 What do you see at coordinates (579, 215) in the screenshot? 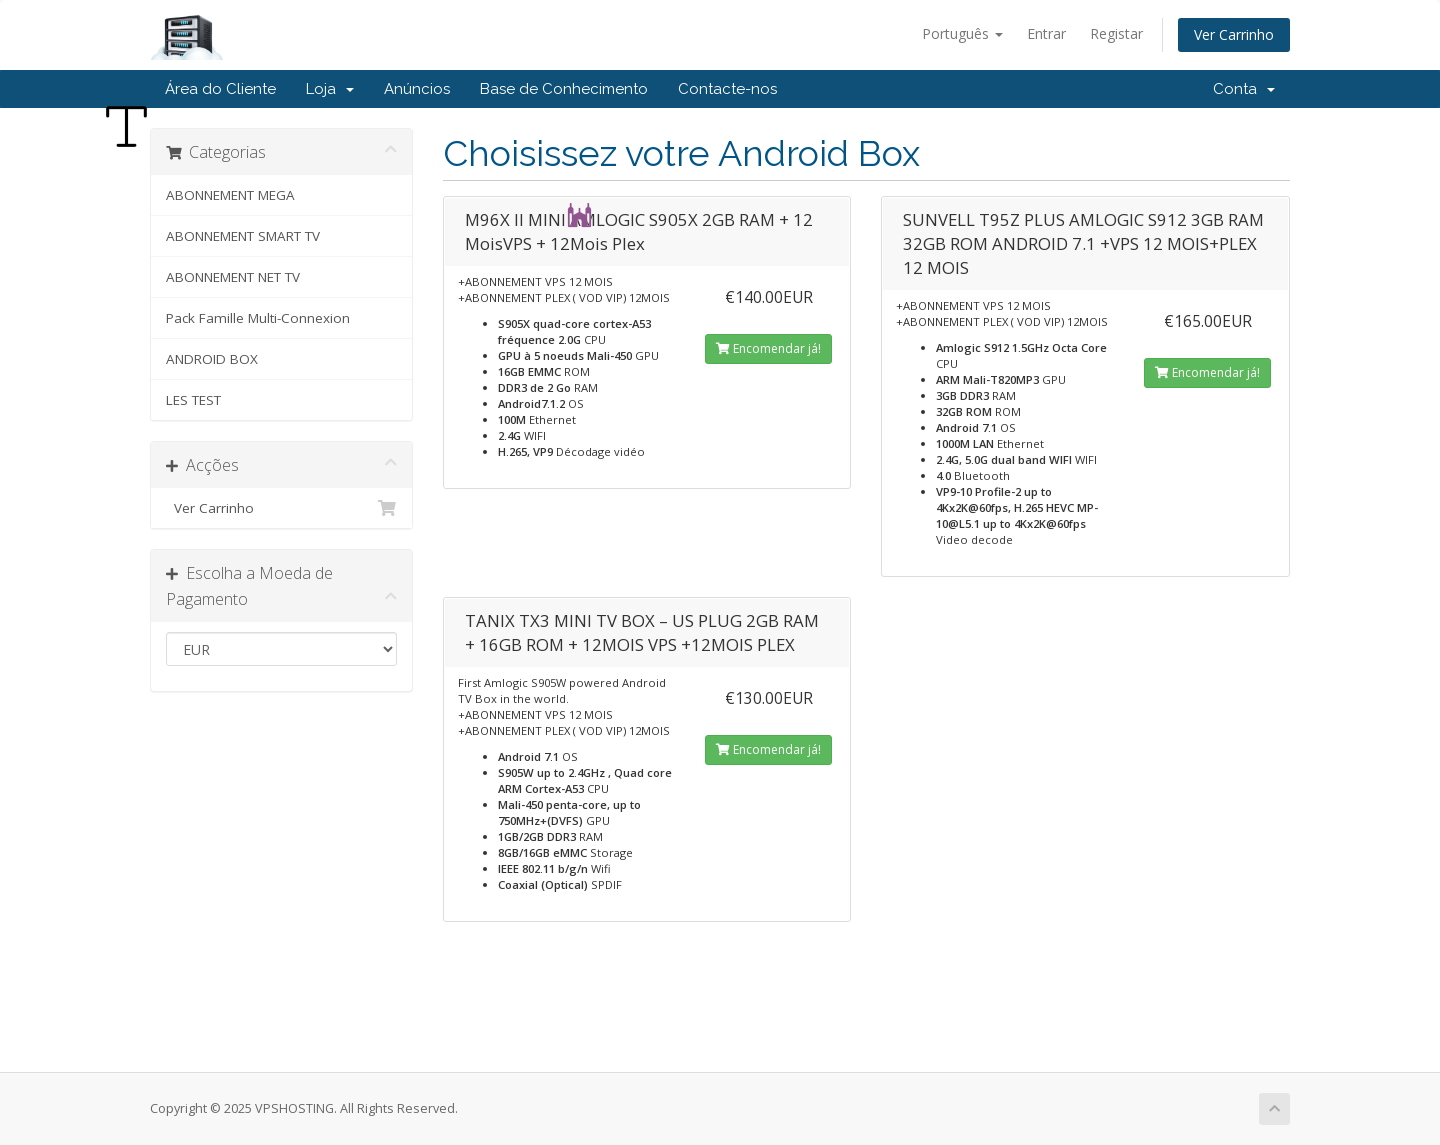
I see `find nearby synagogues` at bounding box center [579, 215].